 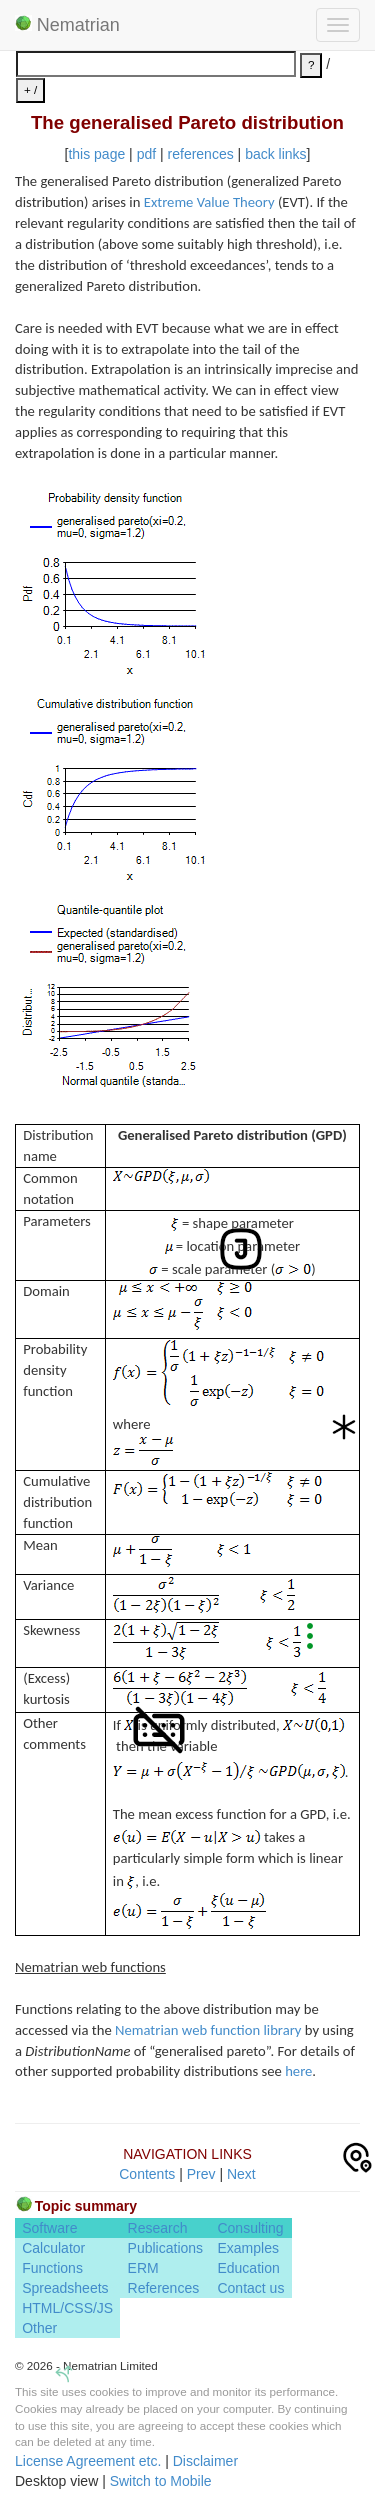 What do you see at coordinates (344, 1427) in the screenshot?
I see `indicates a required field in a form` at bounding box center [344, 1427].